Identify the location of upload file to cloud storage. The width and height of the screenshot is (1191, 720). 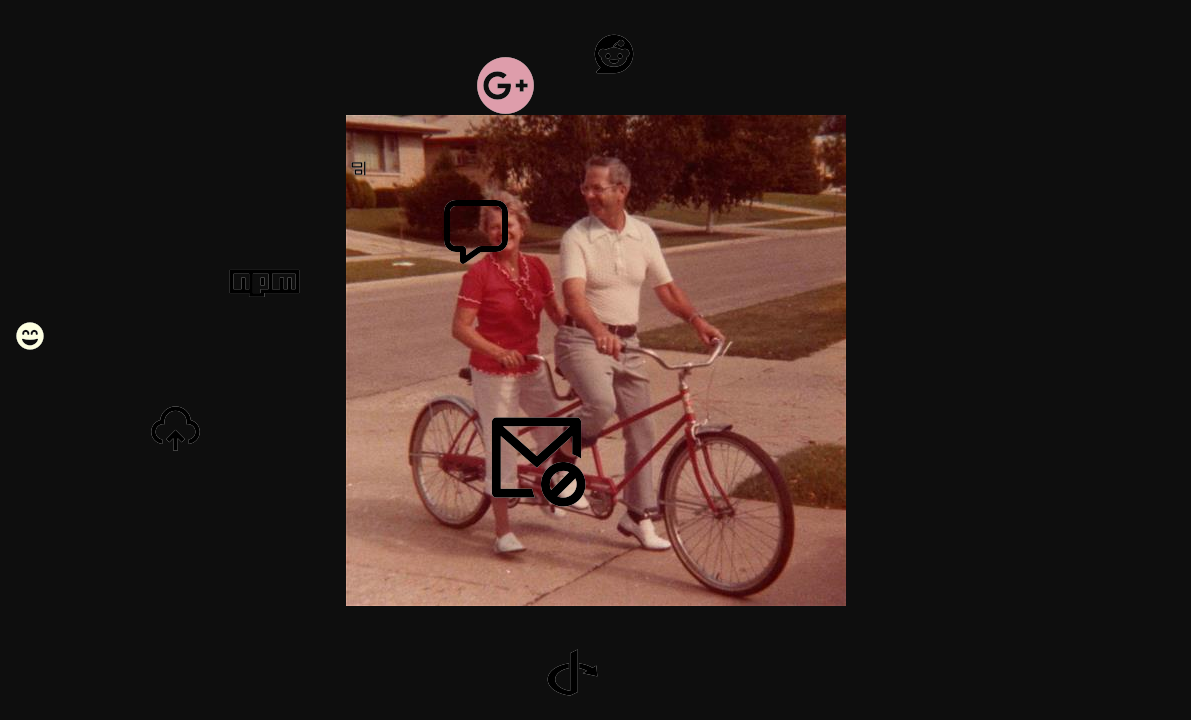
(175, 428).